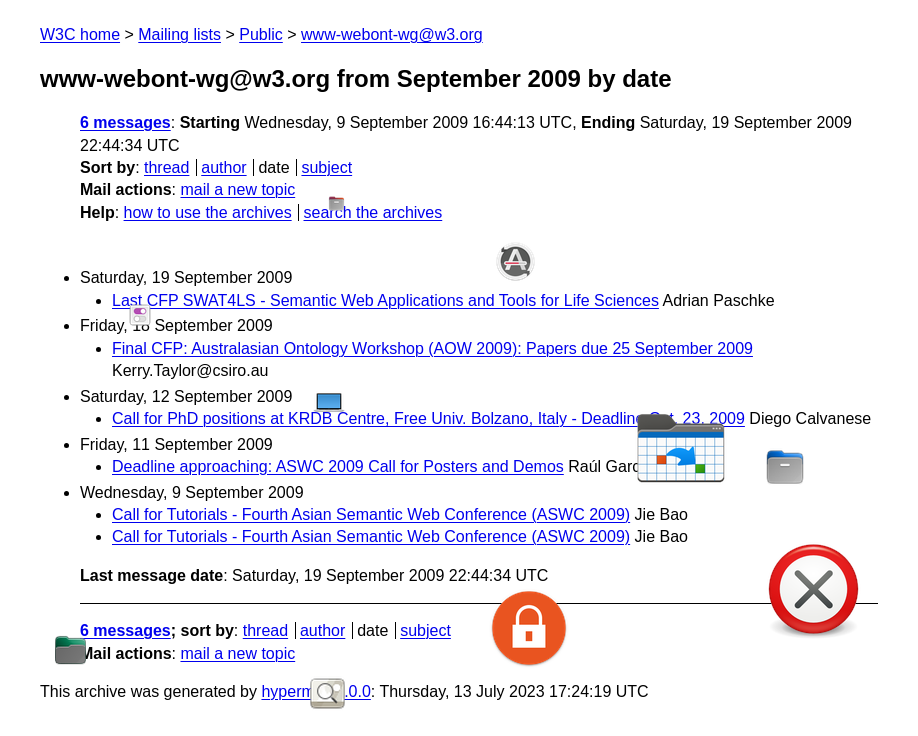  Describe the element at coordinates (680, 450) in the screenshot. I see `open folder containing scheduled items` at that location.